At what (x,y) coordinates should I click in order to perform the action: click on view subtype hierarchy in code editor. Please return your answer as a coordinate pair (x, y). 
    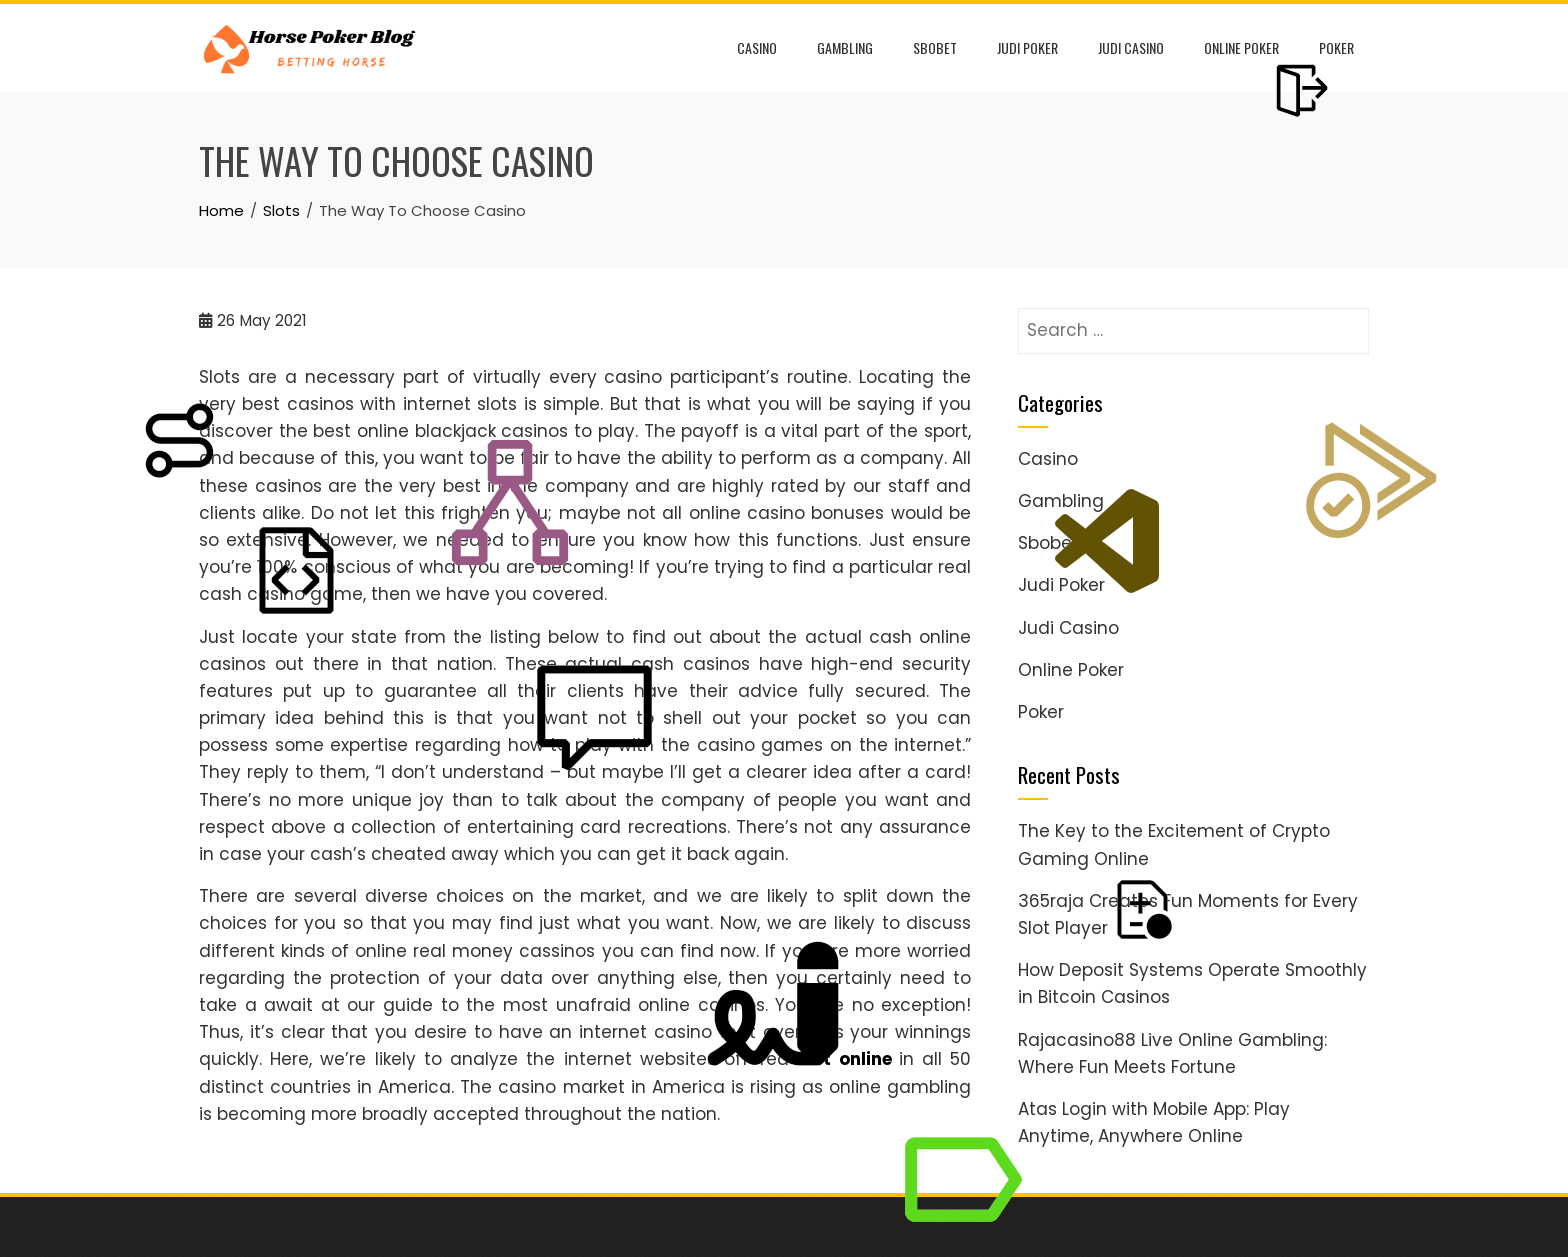
    Looking at the image, I should click on (514, 502).